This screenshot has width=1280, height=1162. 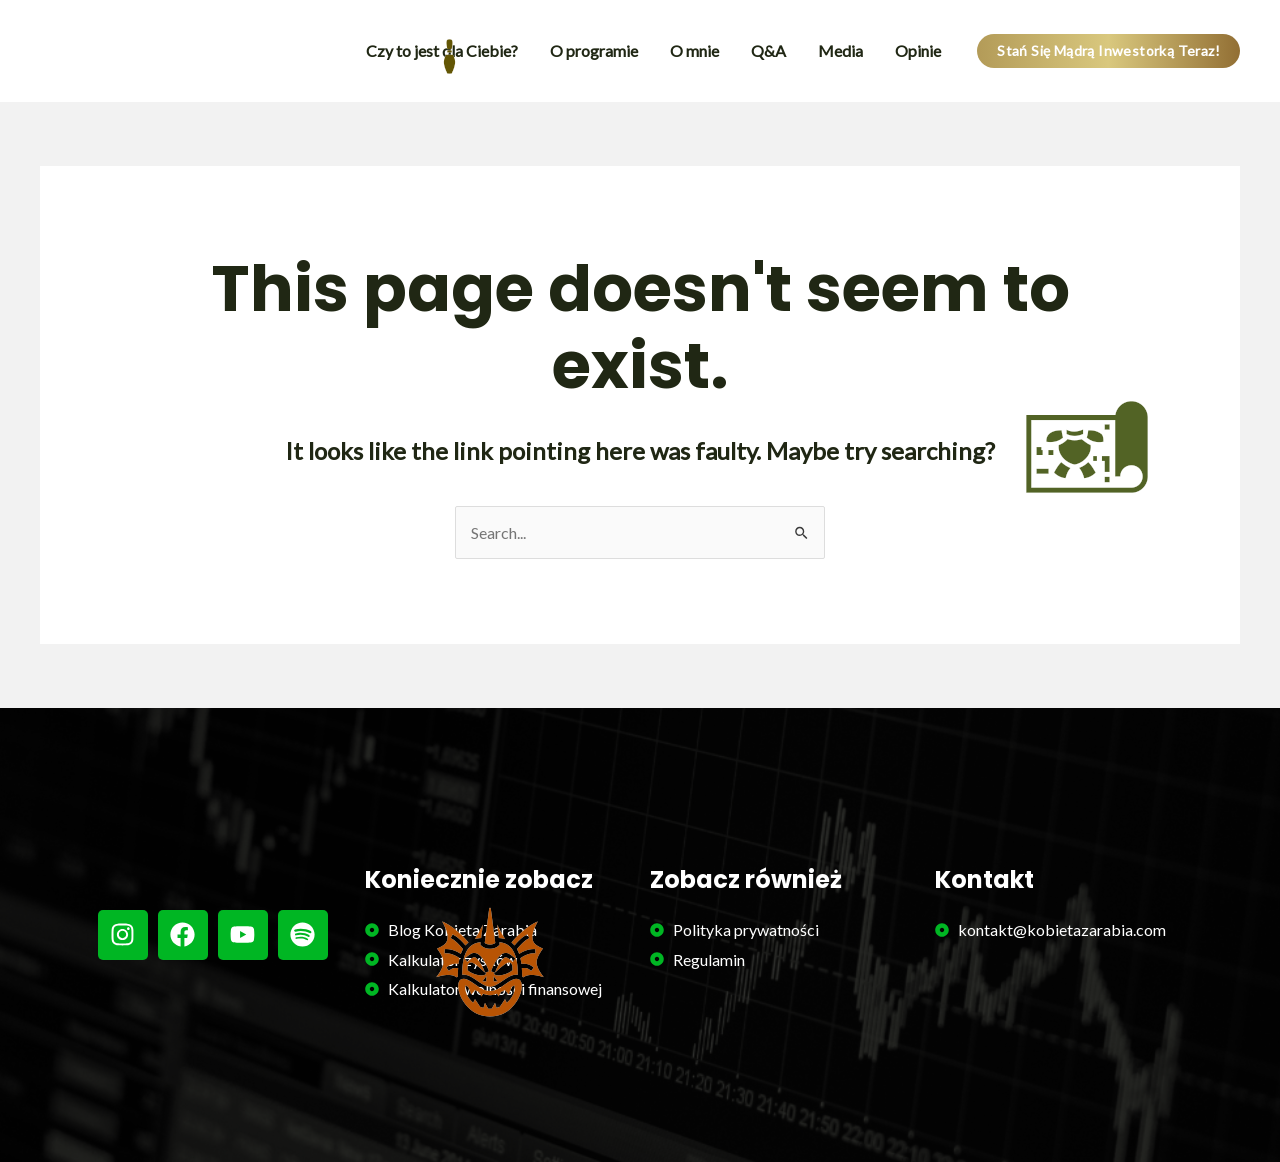 I want to click on encounter a fish monster enemy, so click(x=490, y=962).